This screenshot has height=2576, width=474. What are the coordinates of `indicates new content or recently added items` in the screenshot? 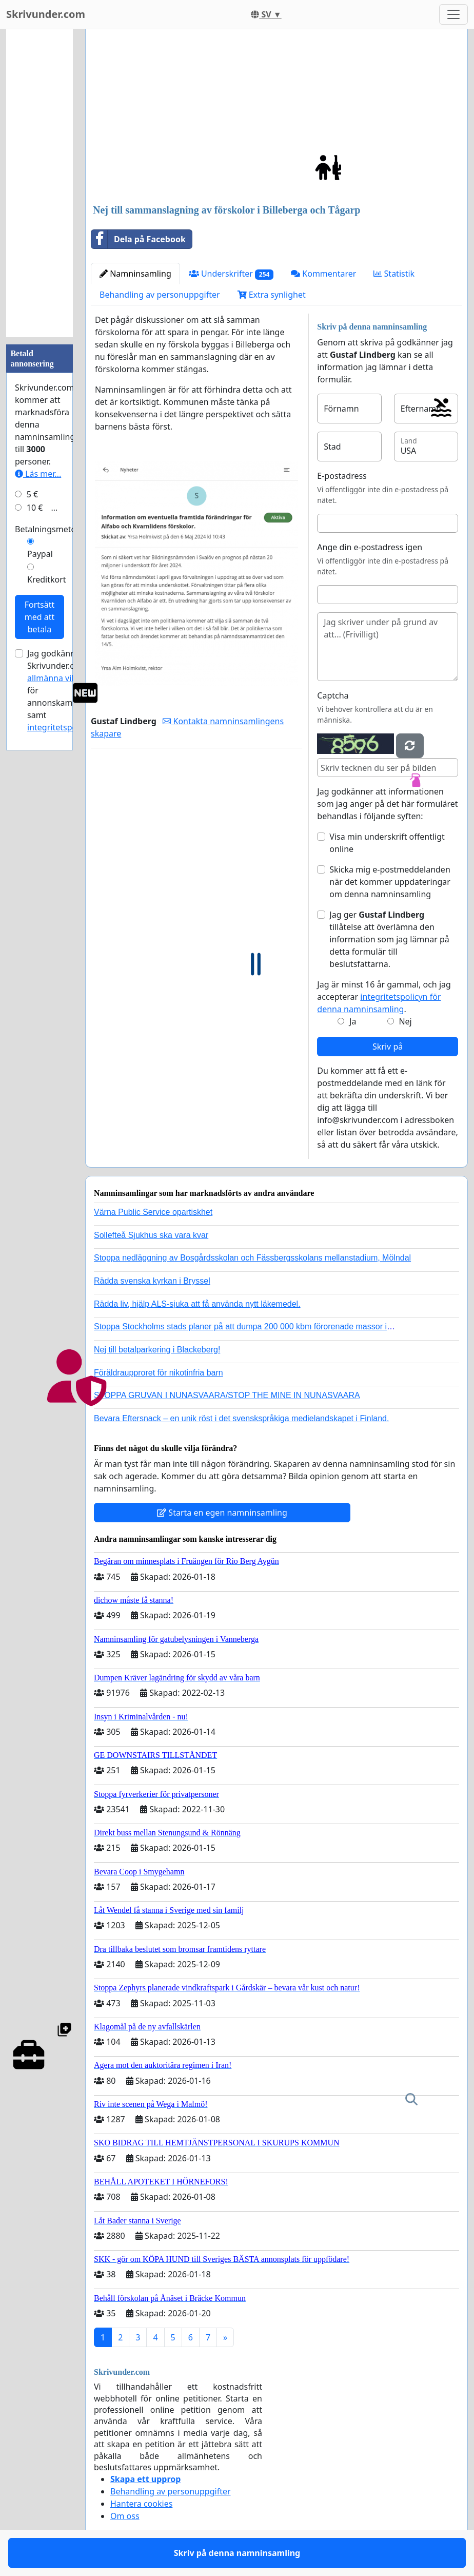 It's located at (85, 693).